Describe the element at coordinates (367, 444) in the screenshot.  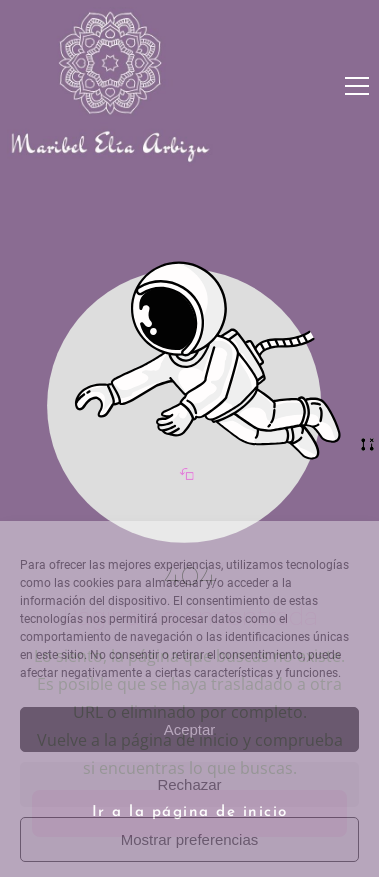
I see `close or reject a pull request` at that location.